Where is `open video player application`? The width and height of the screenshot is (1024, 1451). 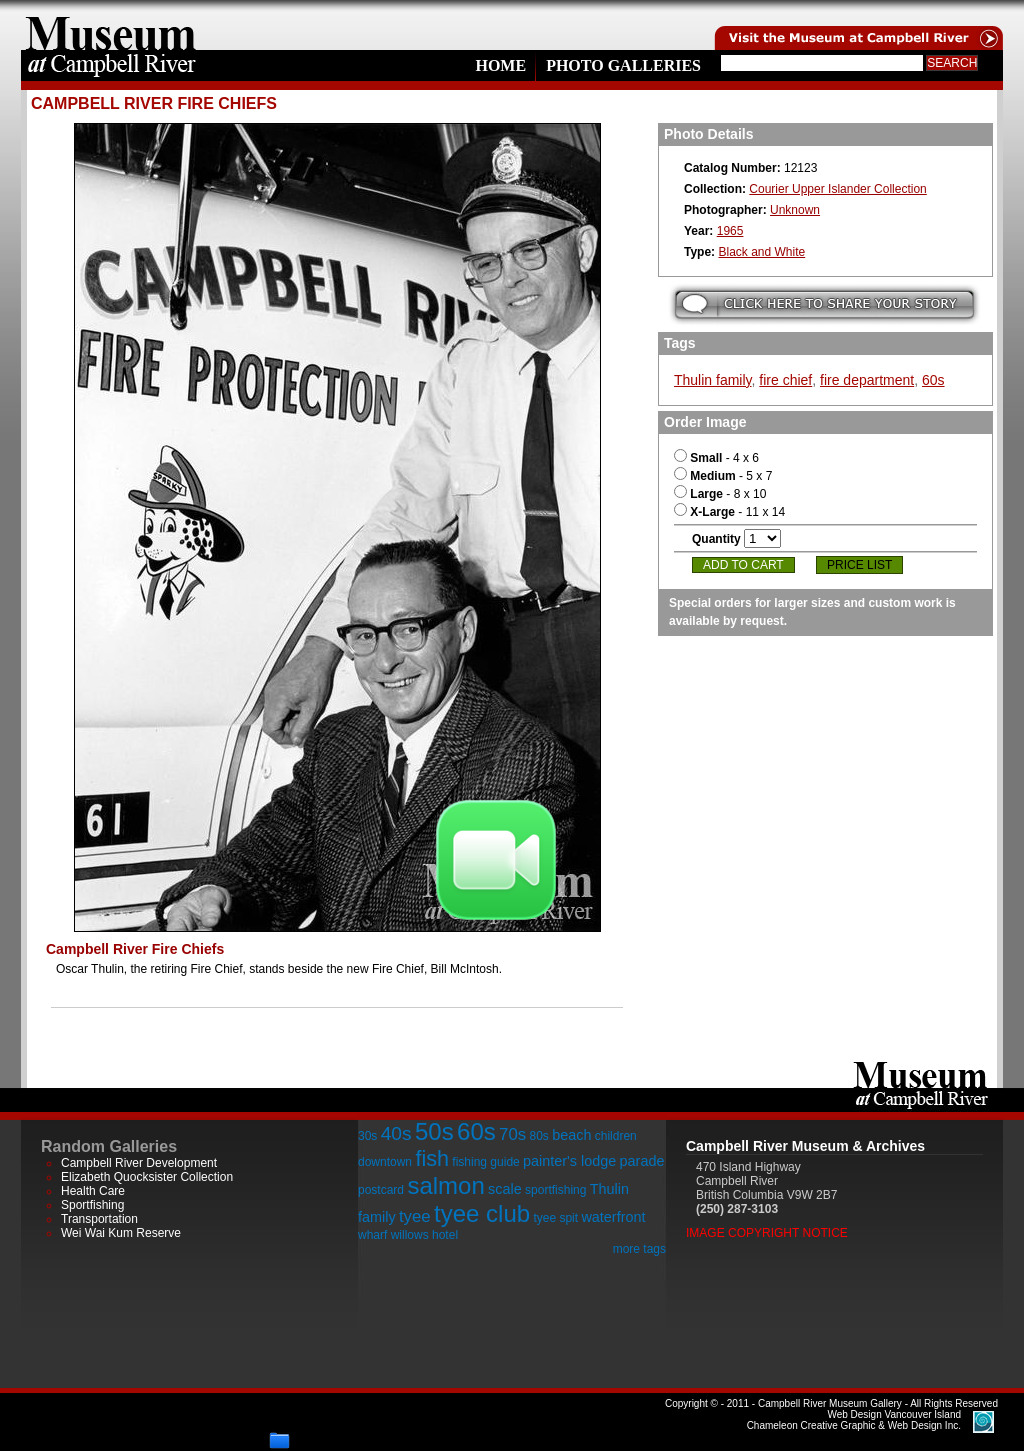
open video player application is located at coordinates (496, 860).